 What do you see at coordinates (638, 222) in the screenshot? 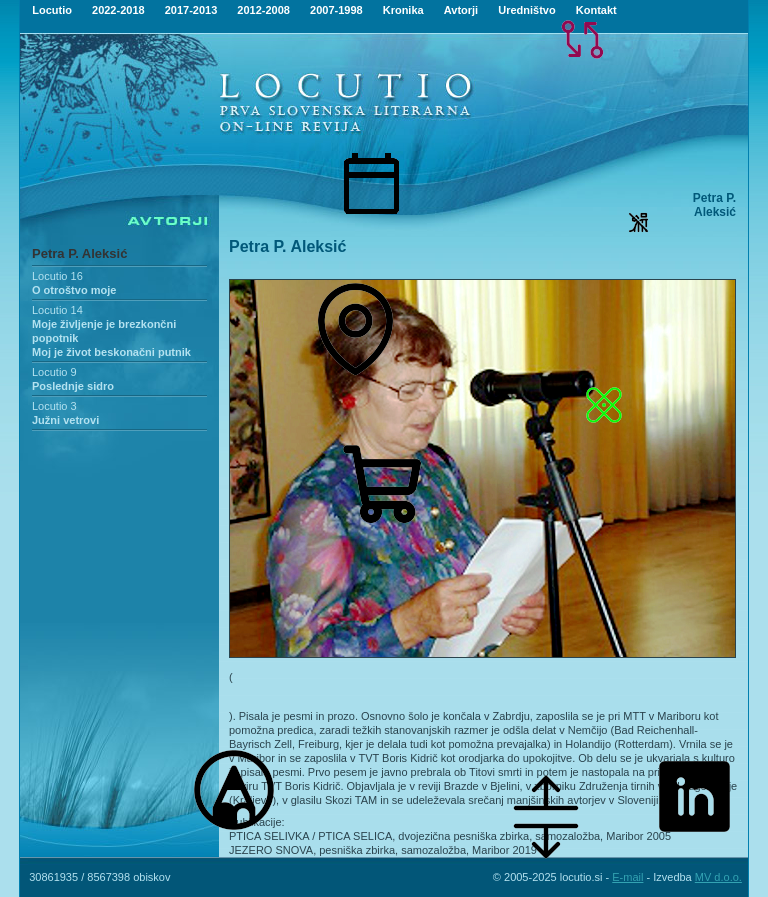
I see `rollercoaster ride unavailable or closed` at bounding box center [638, 222].